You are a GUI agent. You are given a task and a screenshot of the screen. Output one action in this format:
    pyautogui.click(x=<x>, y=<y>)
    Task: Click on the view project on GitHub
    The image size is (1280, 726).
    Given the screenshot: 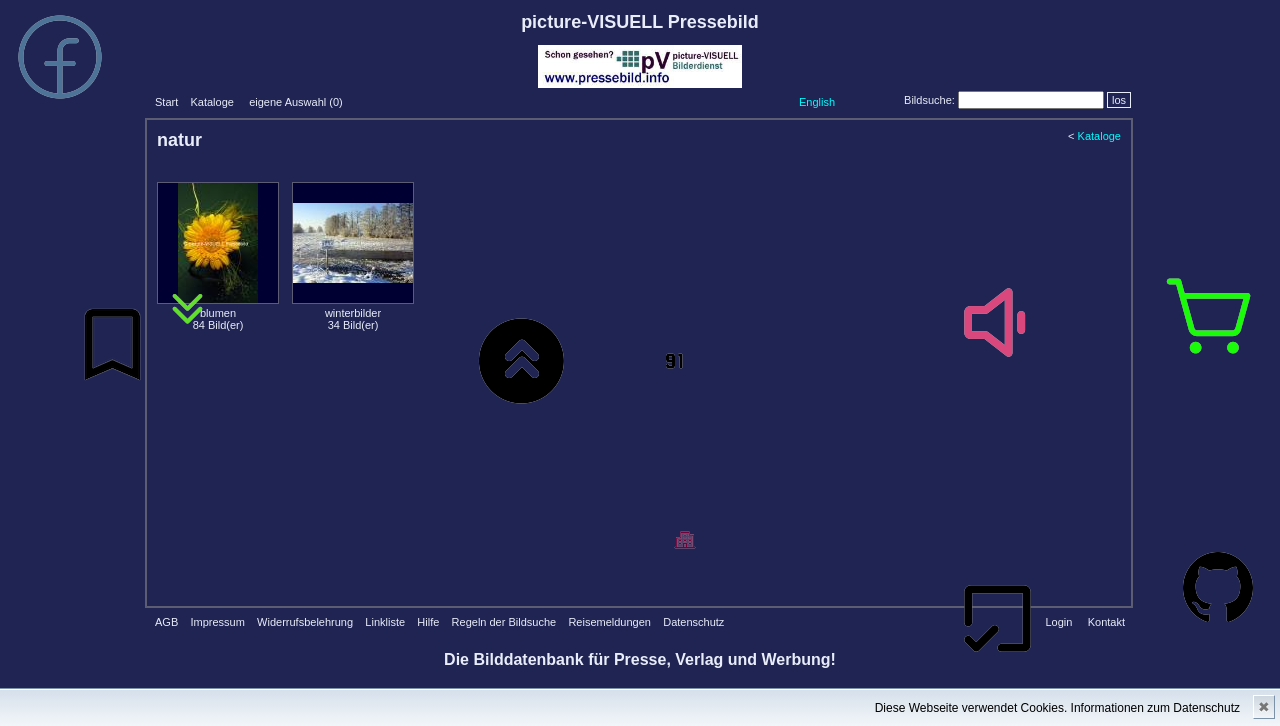 What is the action you would take?
    pyautogui.click(x=1218, y=587)
    